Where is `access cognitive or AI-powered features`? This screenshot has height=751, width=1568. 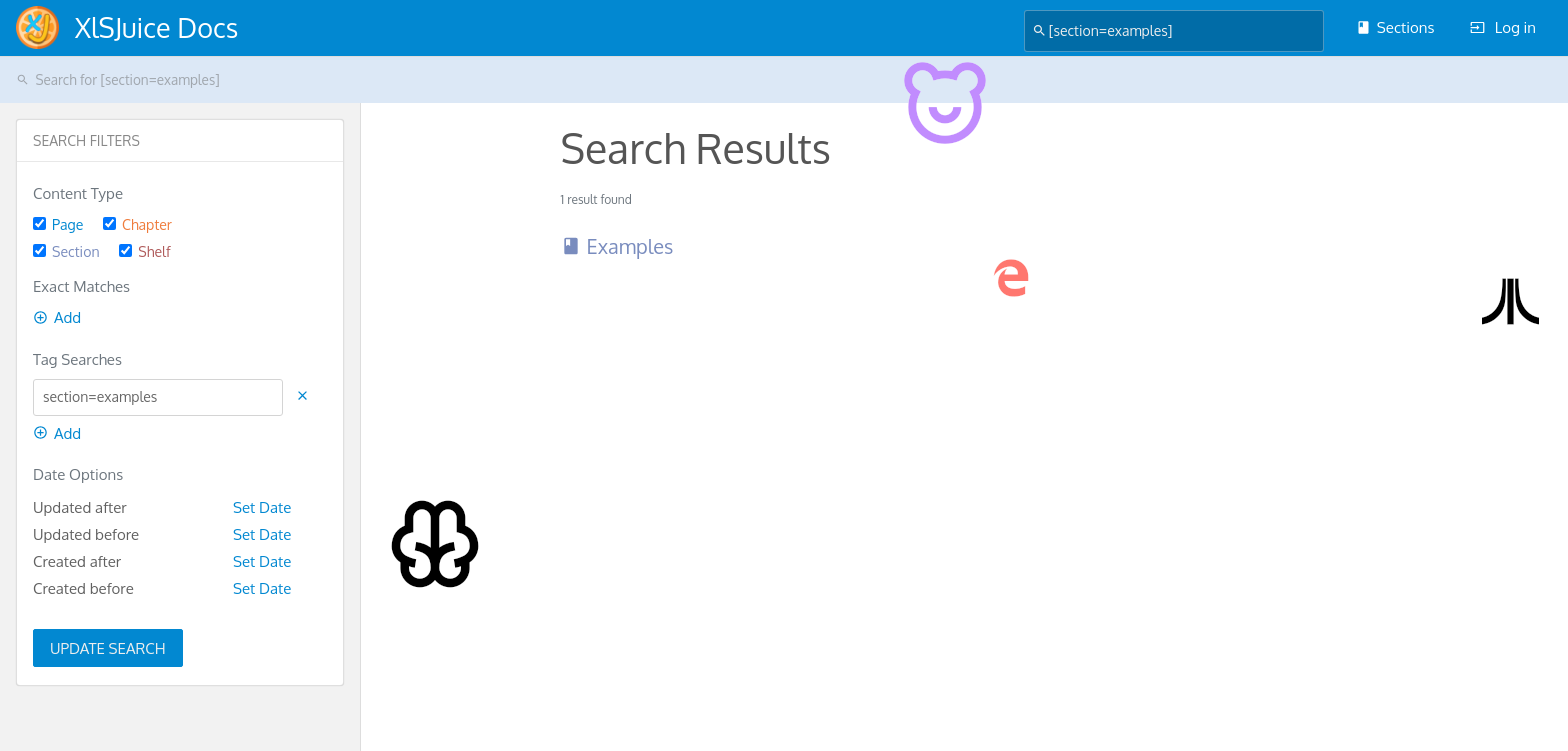 access cognitive or AI-powered features is located at coordinates (435, 544).